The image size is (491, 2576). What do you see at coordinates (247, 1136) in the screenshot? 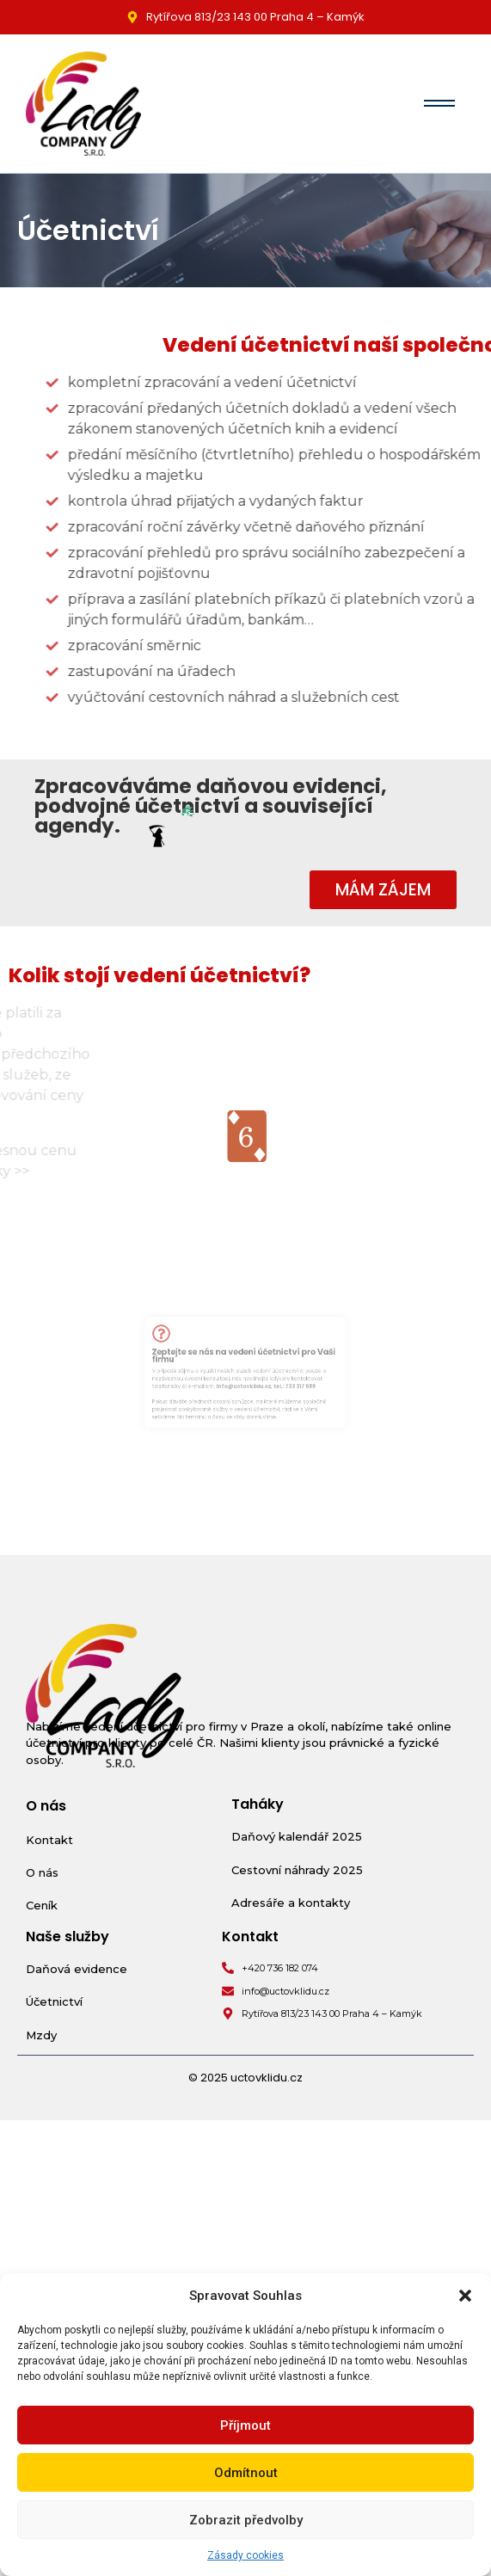
I see `six of diamonds playing card` at bounding box center [247, 1136].